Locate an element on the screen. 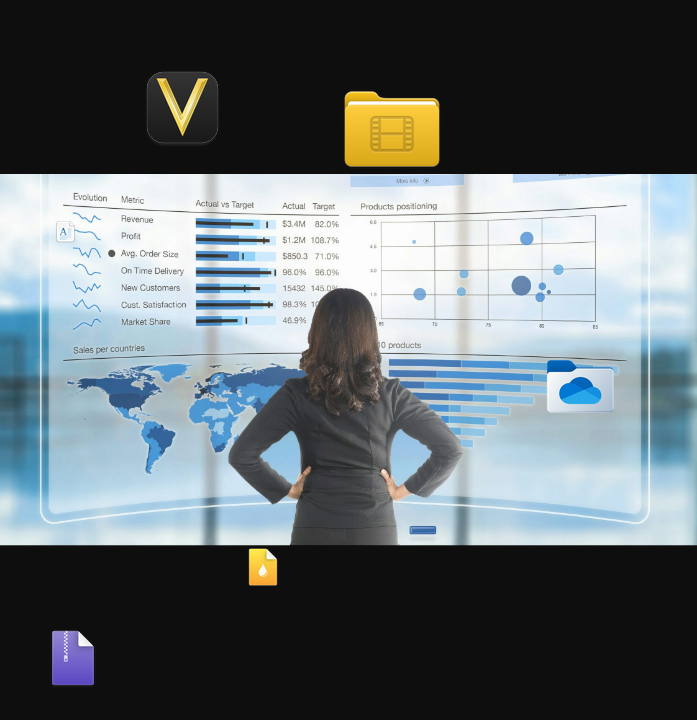  launch Civilization V game is located at coordinates (182, 107).